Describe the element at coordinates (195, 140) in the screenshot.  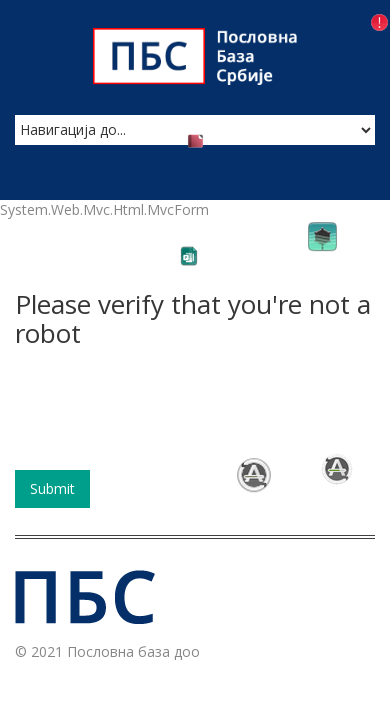
I see `change desktop wallpaper settings` at that location.